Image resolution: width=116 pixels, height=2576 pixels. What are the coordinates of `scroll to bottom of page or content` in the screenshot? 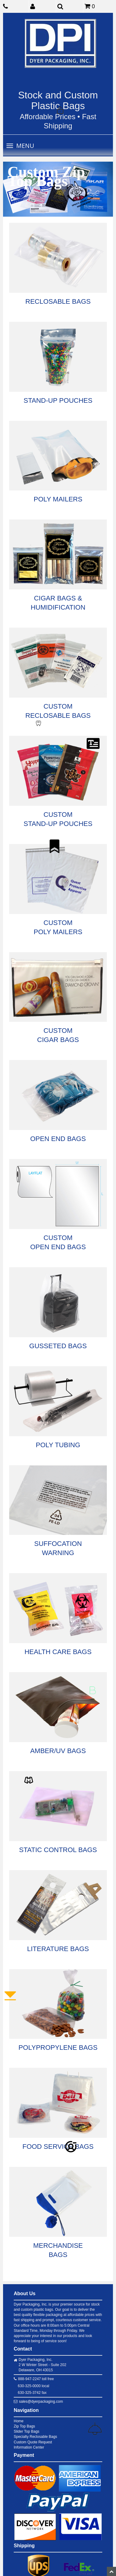 It's located at (10, 1995).